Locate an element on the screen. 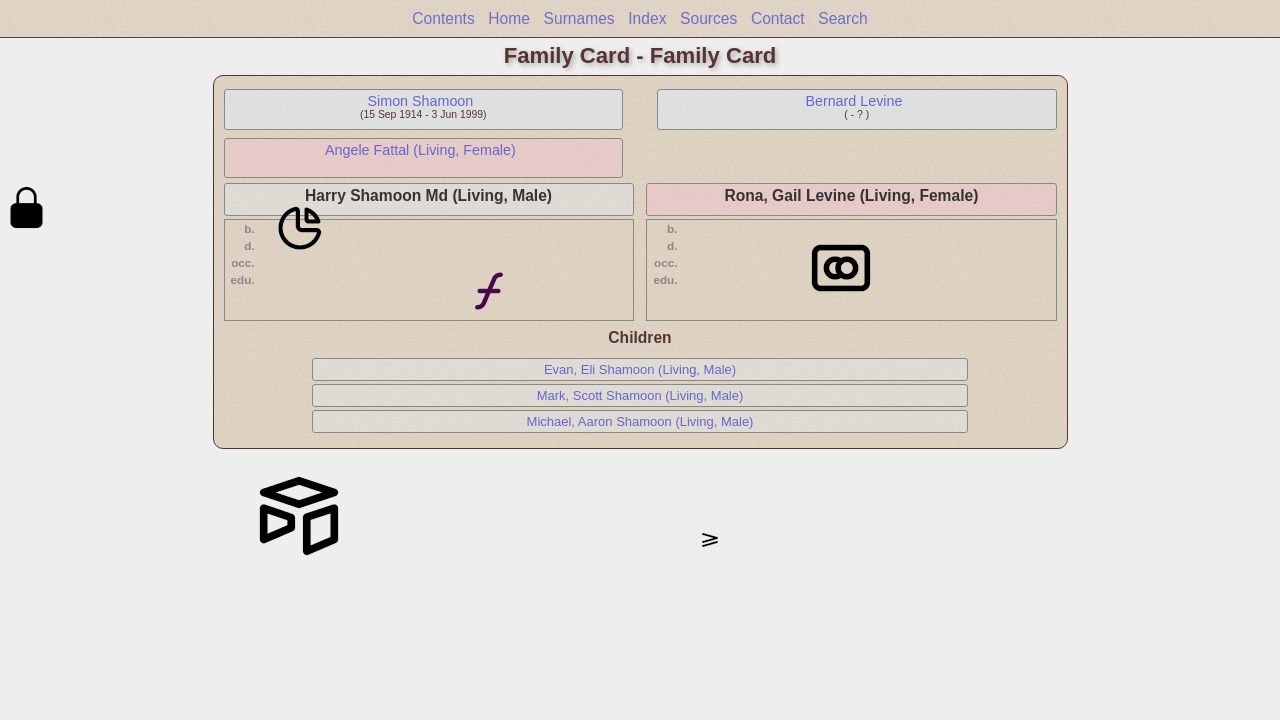 This screenshot has height=720, width=1280. indicates a locked or secured item is located at coordinates (26, 207).